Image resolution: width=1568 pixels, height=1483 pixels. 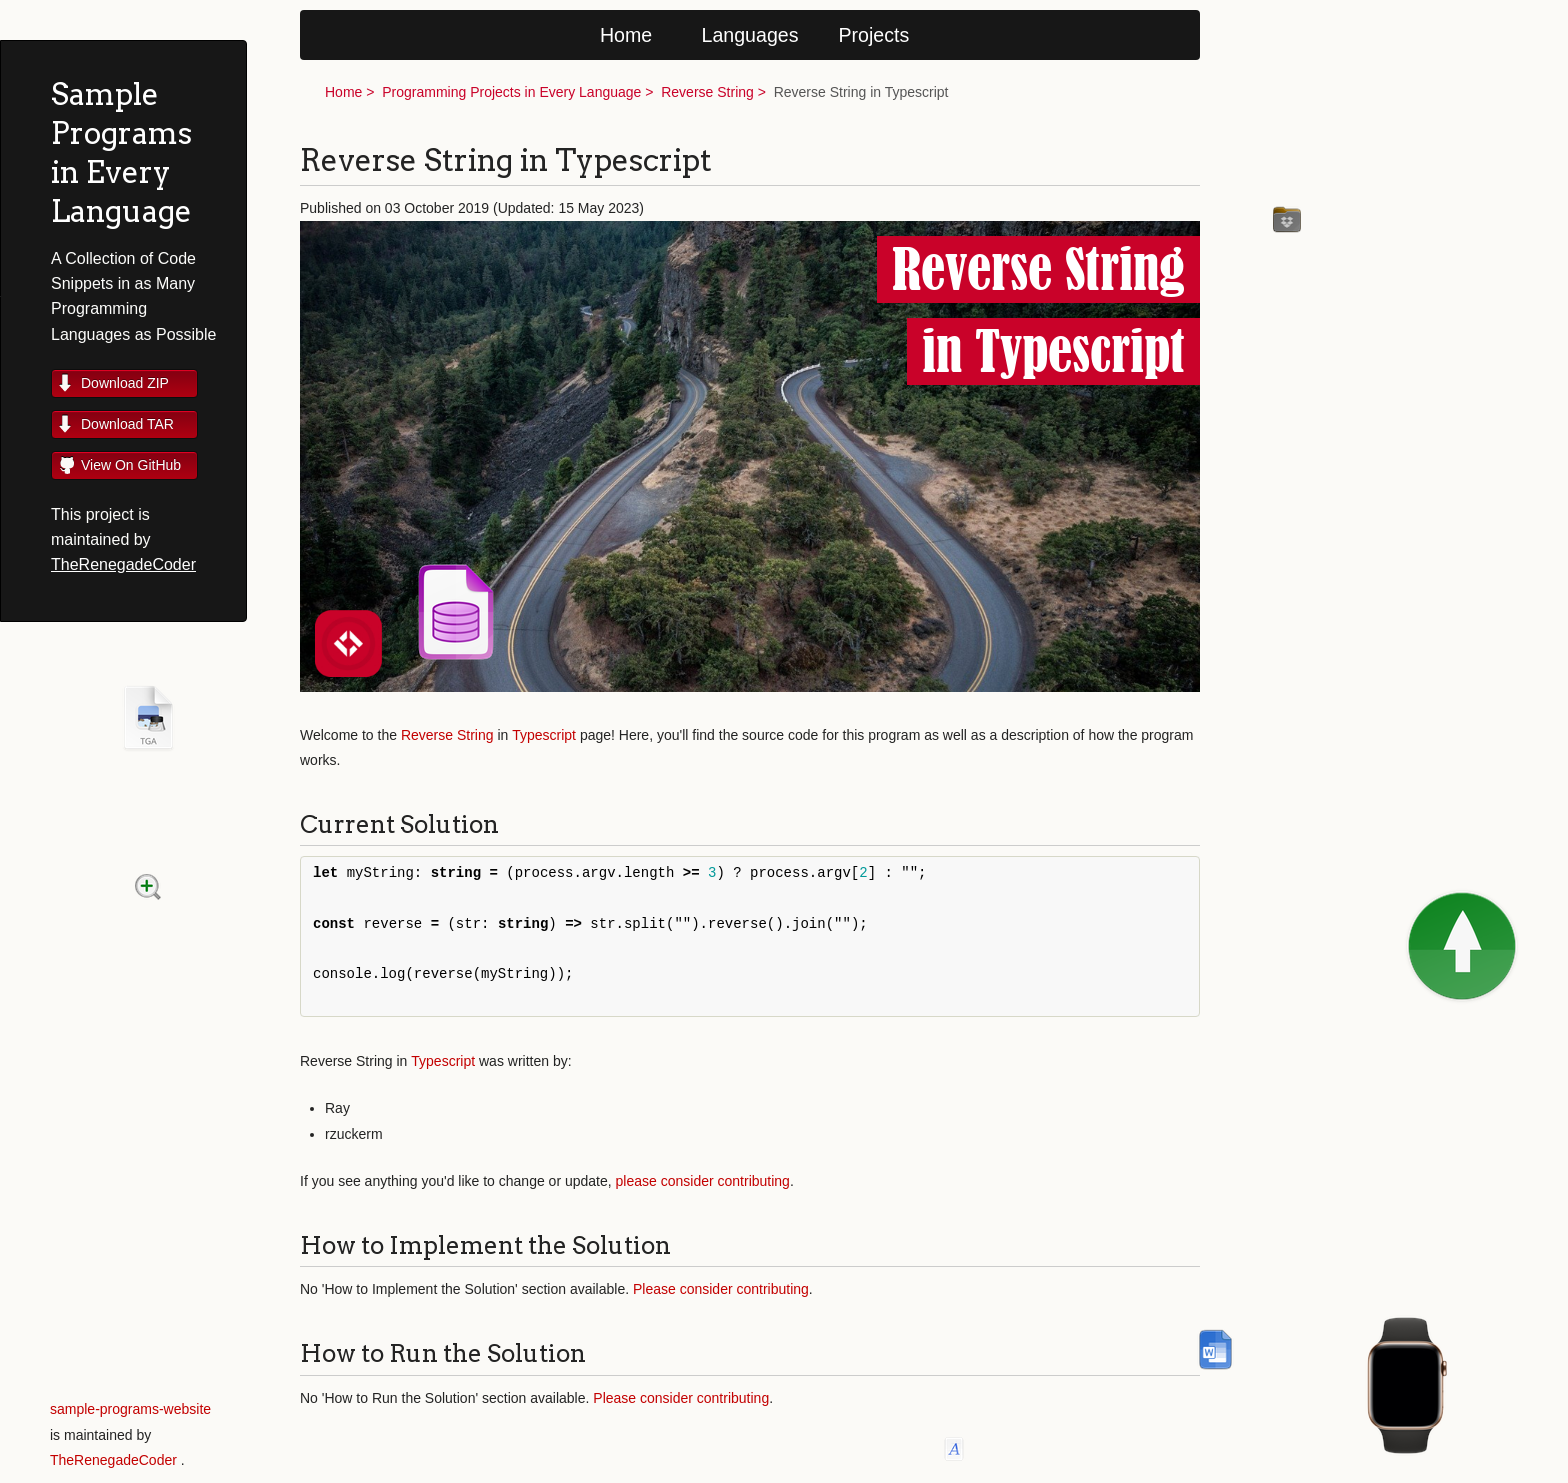 I want to click on open a database template file, so click(x=456, y=612).